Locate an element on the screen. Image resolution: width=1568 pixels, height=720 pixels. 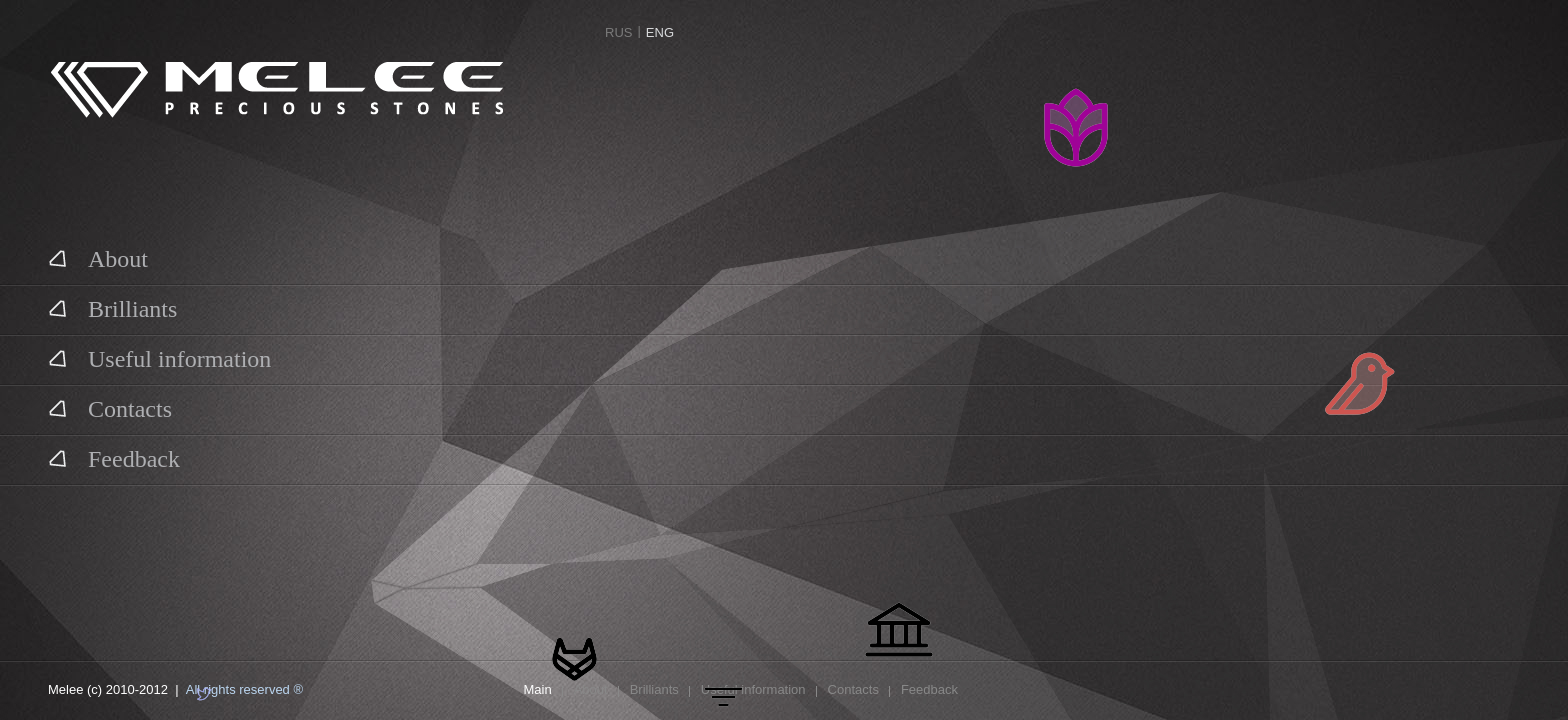
access banking or financial services is located at coordinates (899, 632).